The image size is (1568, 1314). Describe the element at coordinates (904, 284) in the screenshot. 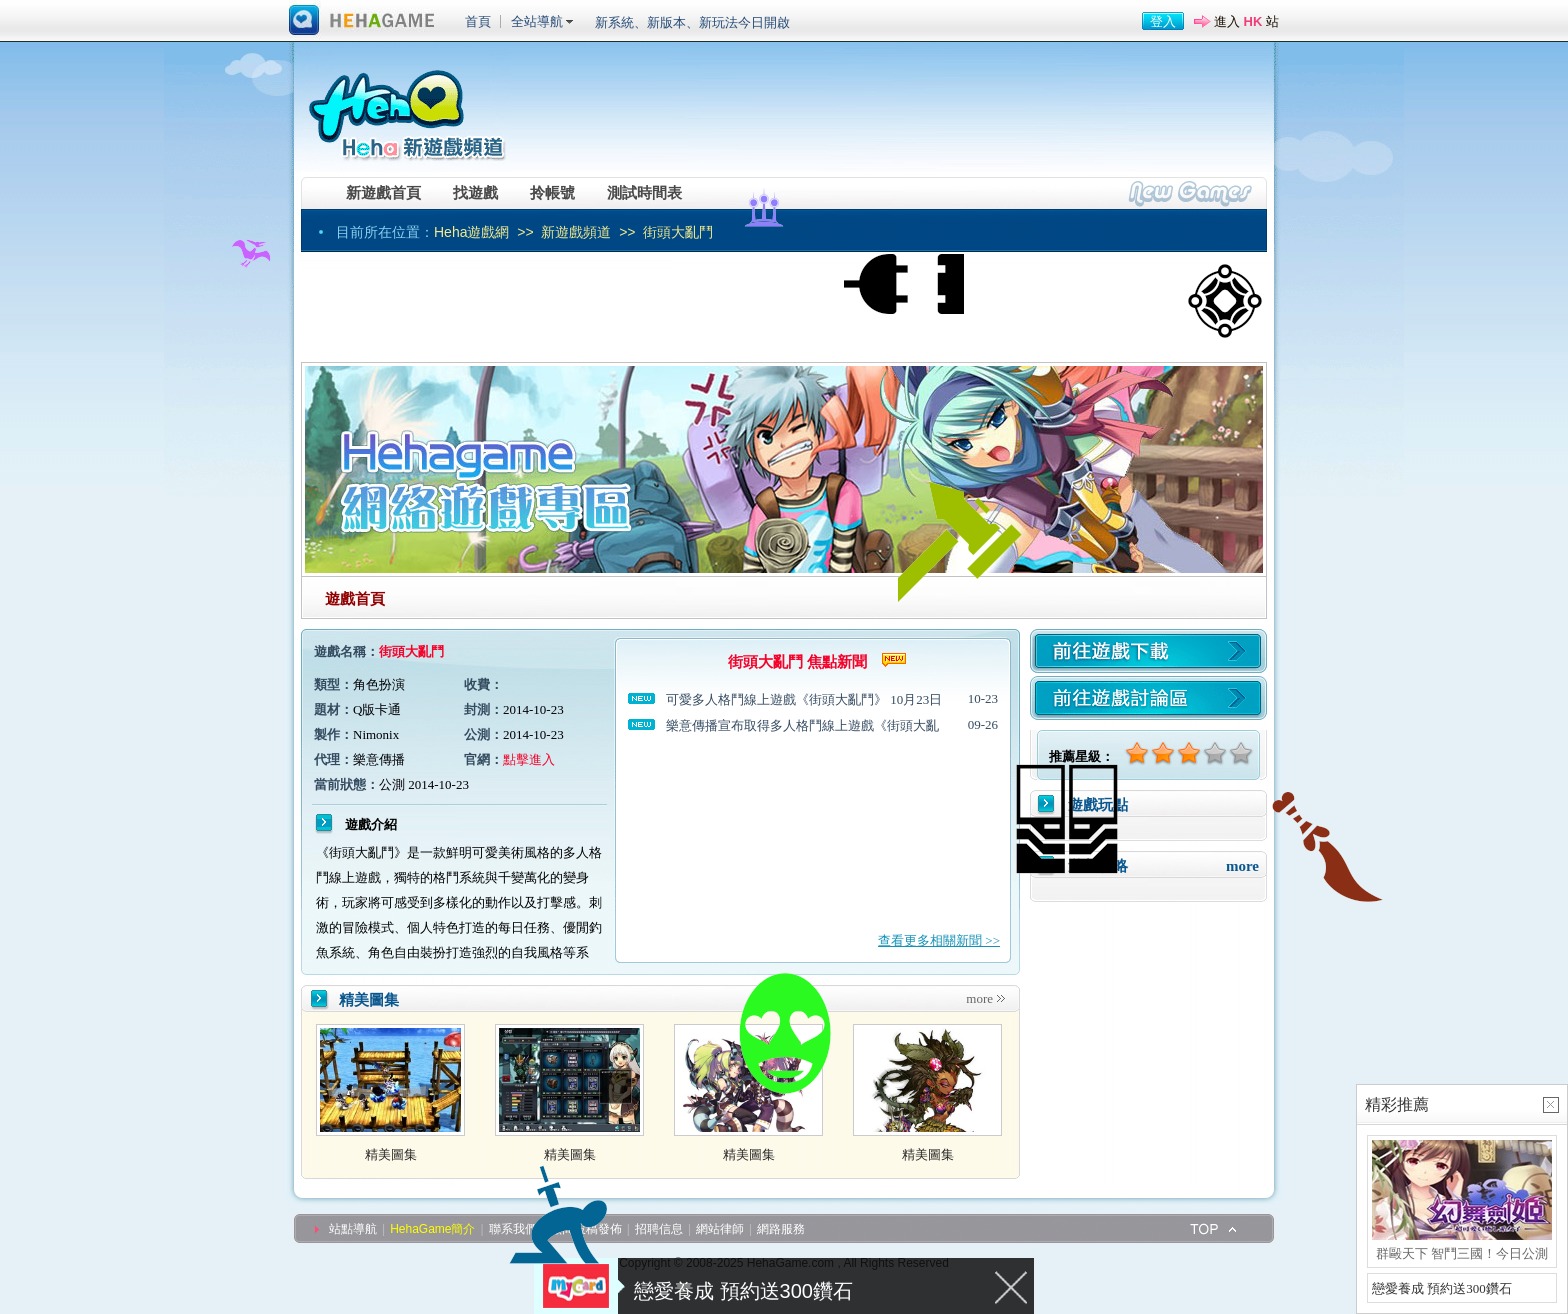

I see `indicates disconnected or offline status` at that location.